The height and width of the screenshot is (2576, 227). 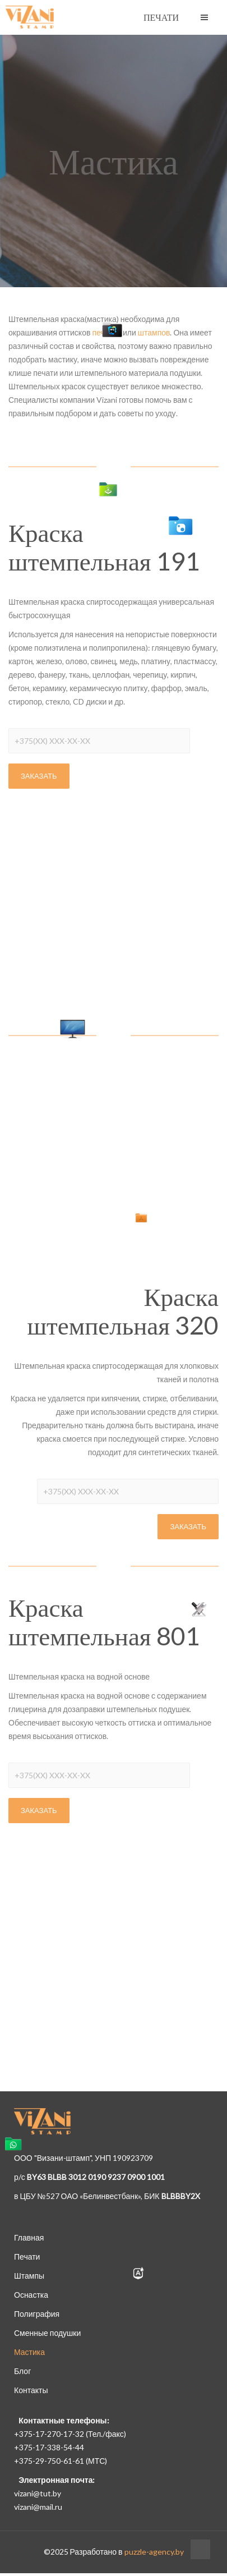 I want to click on open webstorm project folder, so click(x=112, y=330).